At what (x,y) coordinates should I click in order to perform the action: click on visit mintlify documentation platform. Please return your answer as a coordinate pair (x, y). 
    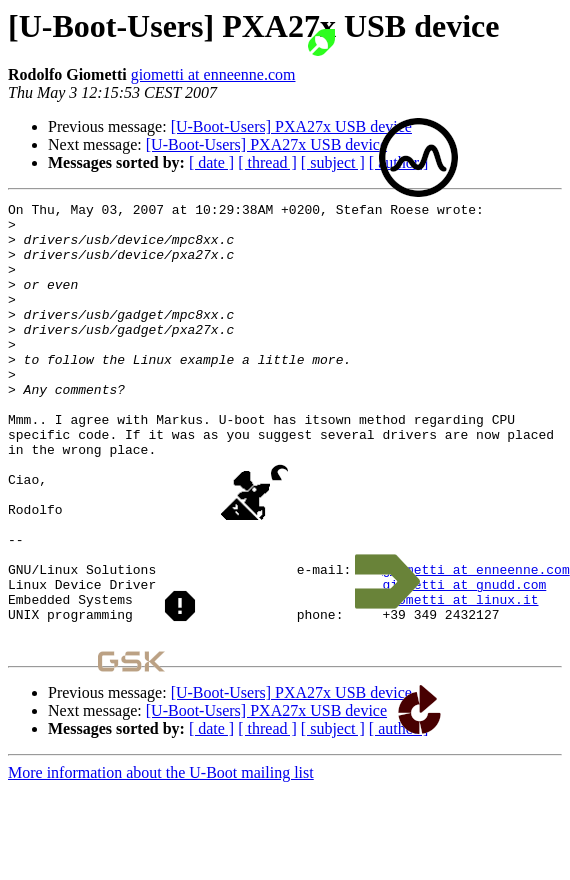
    Looking at the image, I should click on (321, 42).